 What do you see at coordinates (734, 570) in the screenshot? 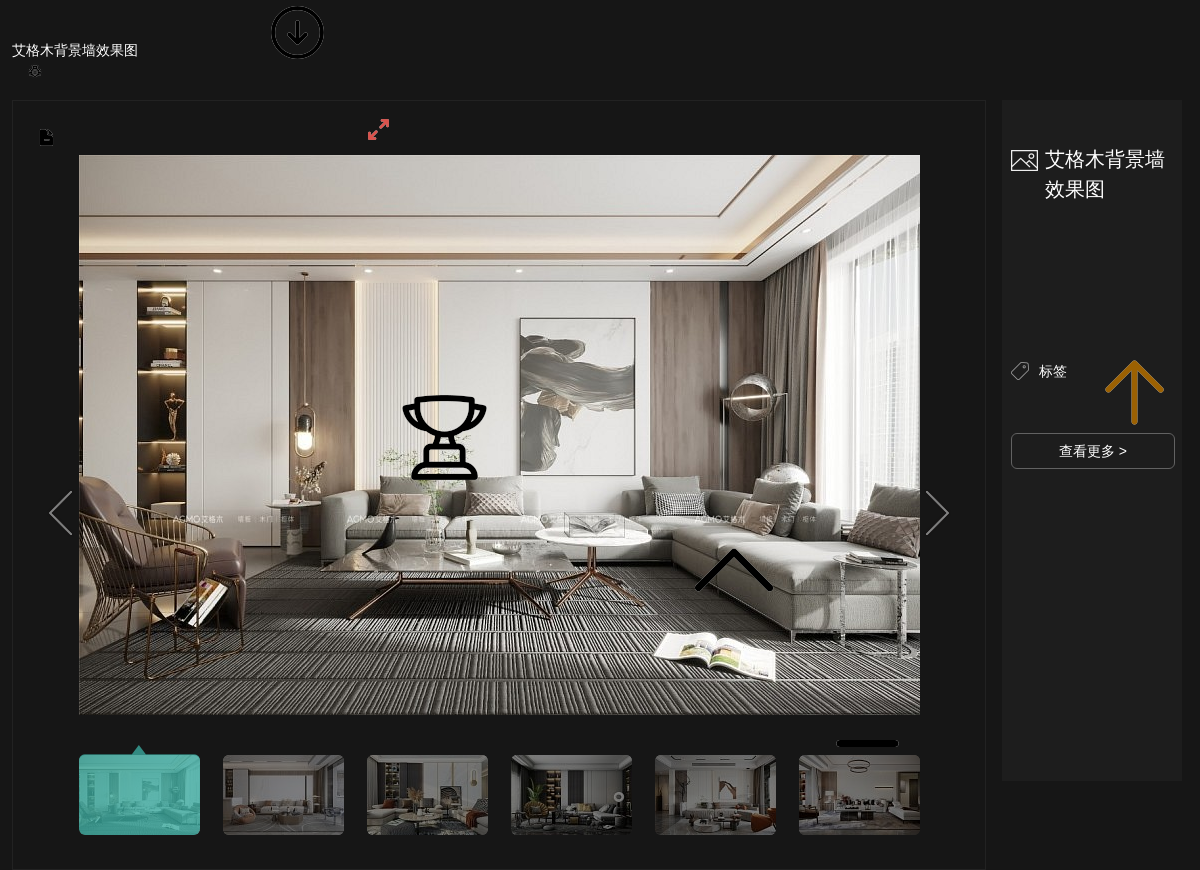
I see `collapse or minimize a section` at bounding box center [734, 570].